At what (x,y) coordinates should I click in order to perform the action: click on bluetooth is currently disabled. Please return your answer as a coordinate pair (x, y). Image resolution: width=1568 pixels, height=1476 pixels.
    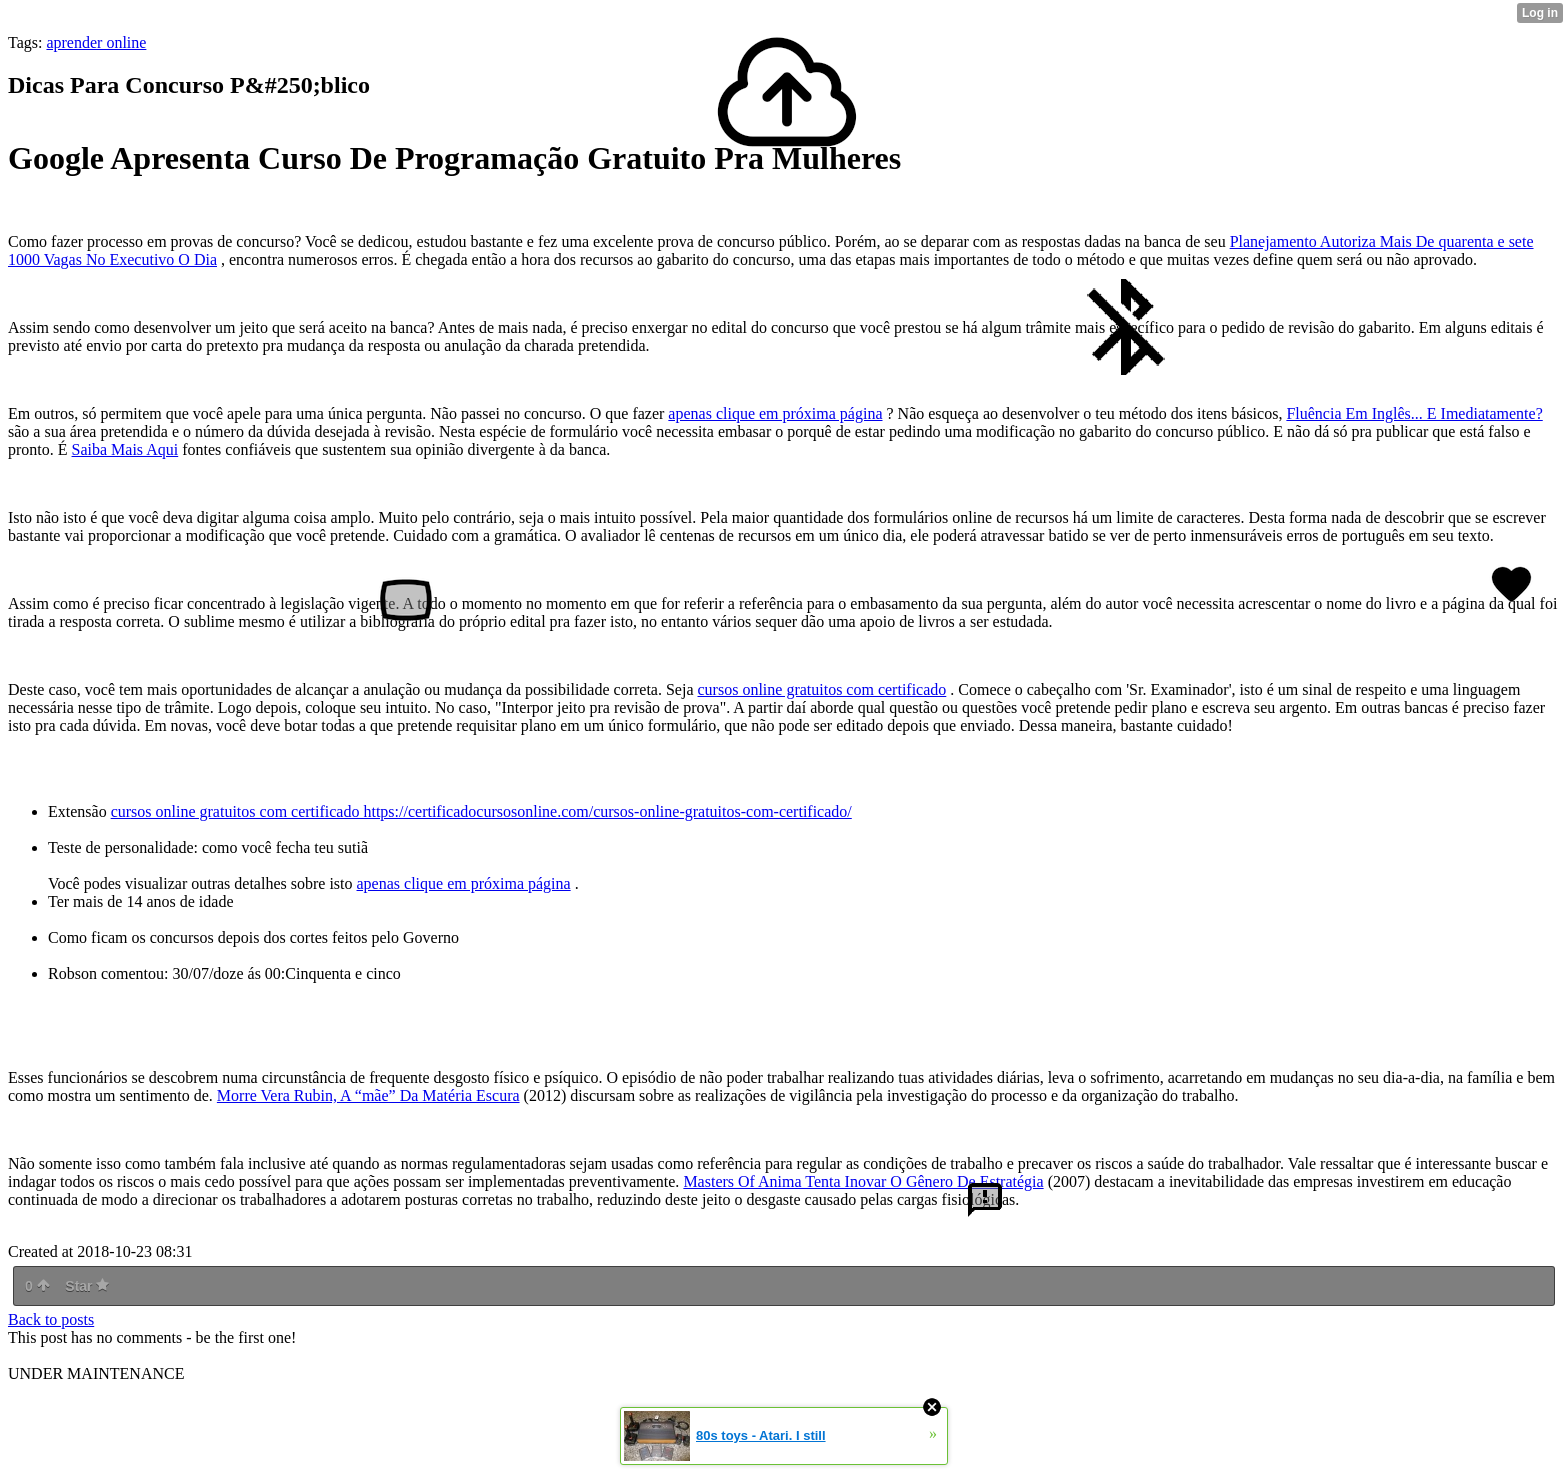
    Looking at the image, I should click on (1126, 327).